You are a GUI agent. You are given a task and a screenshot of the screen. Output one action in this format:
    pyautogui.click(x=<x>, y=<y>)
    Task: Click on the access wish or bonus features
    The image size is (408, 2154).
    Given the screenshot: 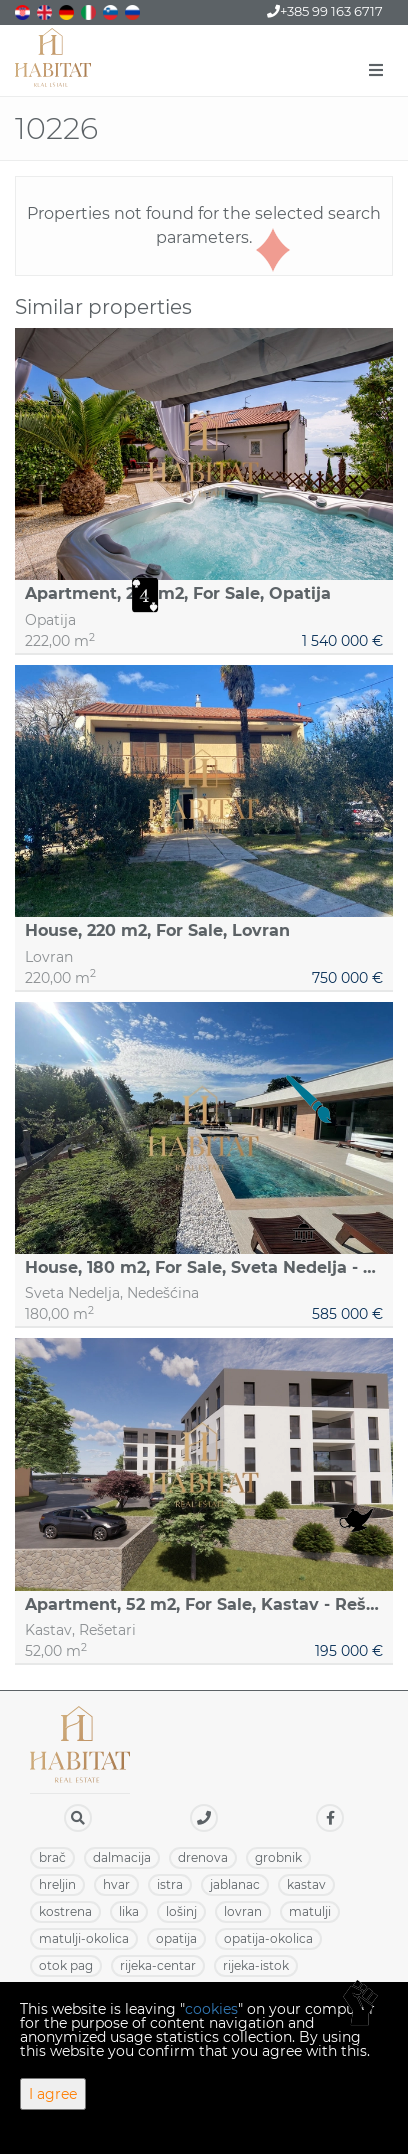 What is the action you would take?
    pyautogui.click(x=356, y=1520)
    